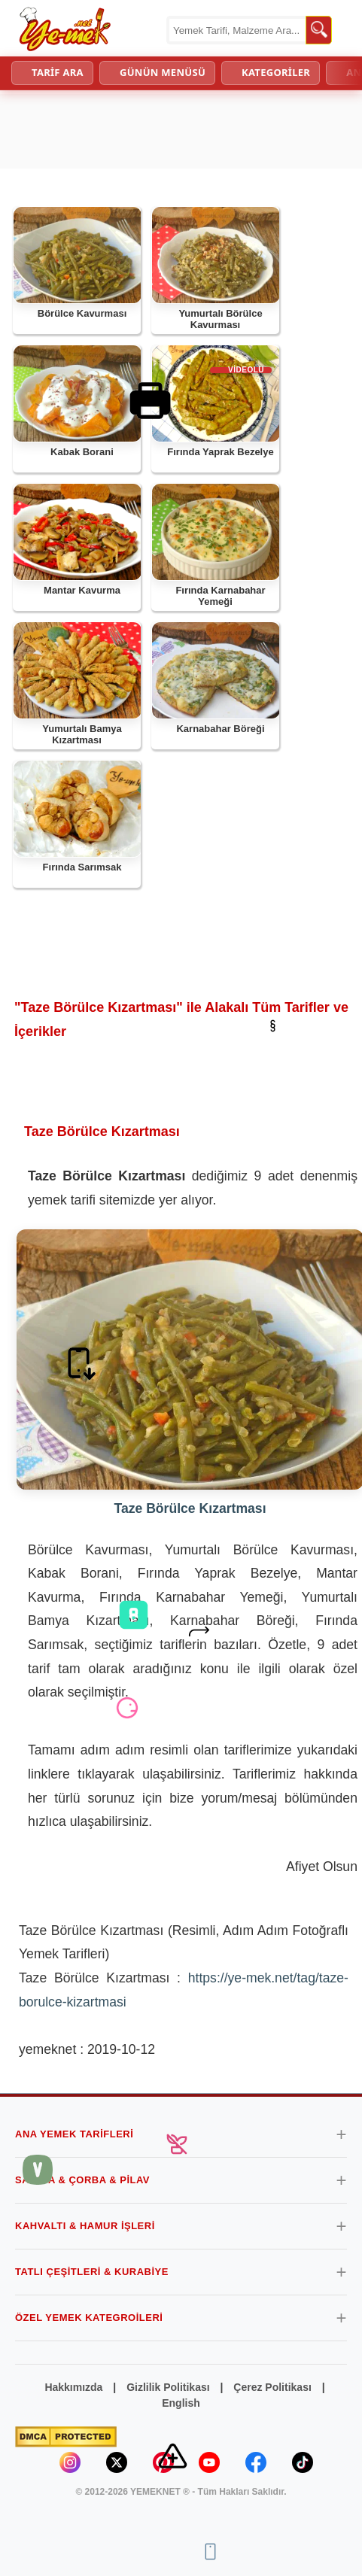 The width and height of the screenshot is (362, 2576). I want to click on access device camera settings, so click(210, 2551).